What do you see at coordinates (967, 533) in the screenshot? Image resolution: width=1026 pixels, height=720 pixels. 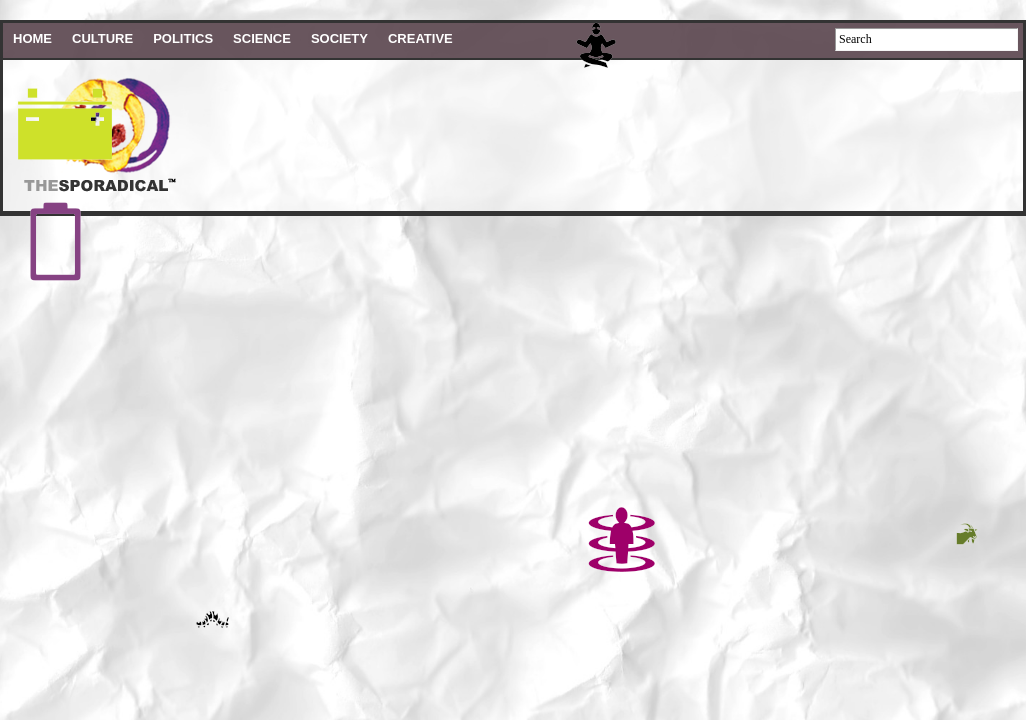 I see `represents Capricorn zodiac sign` at bounding box center [967, 533].